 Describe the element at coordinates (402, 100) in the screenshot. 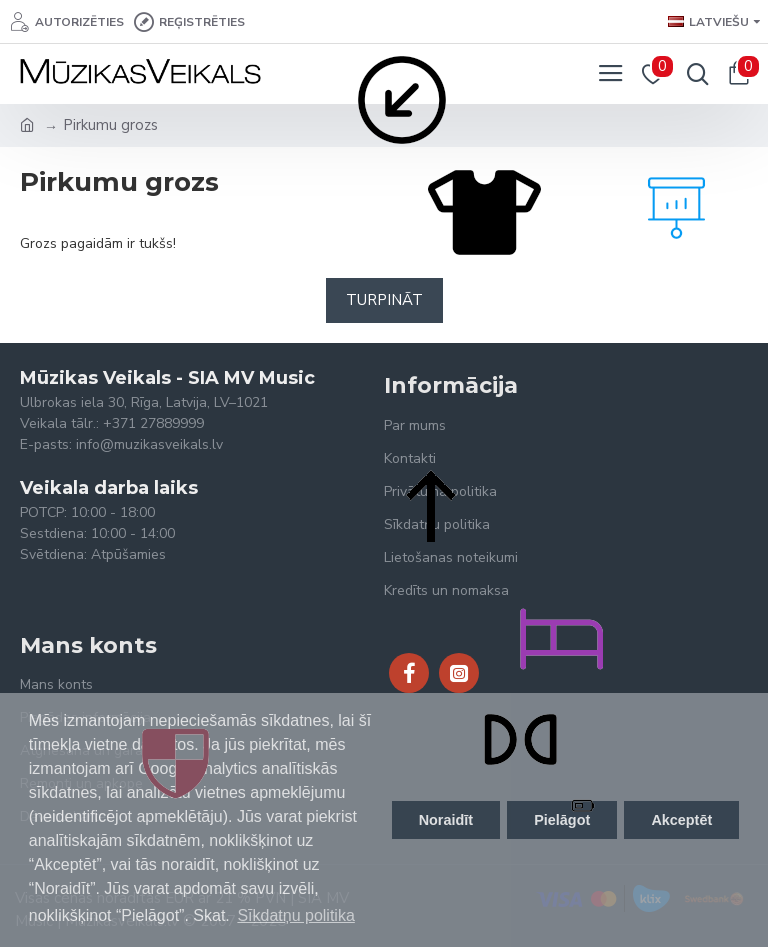

I see `navigate to previous or lower-left content` at that location.